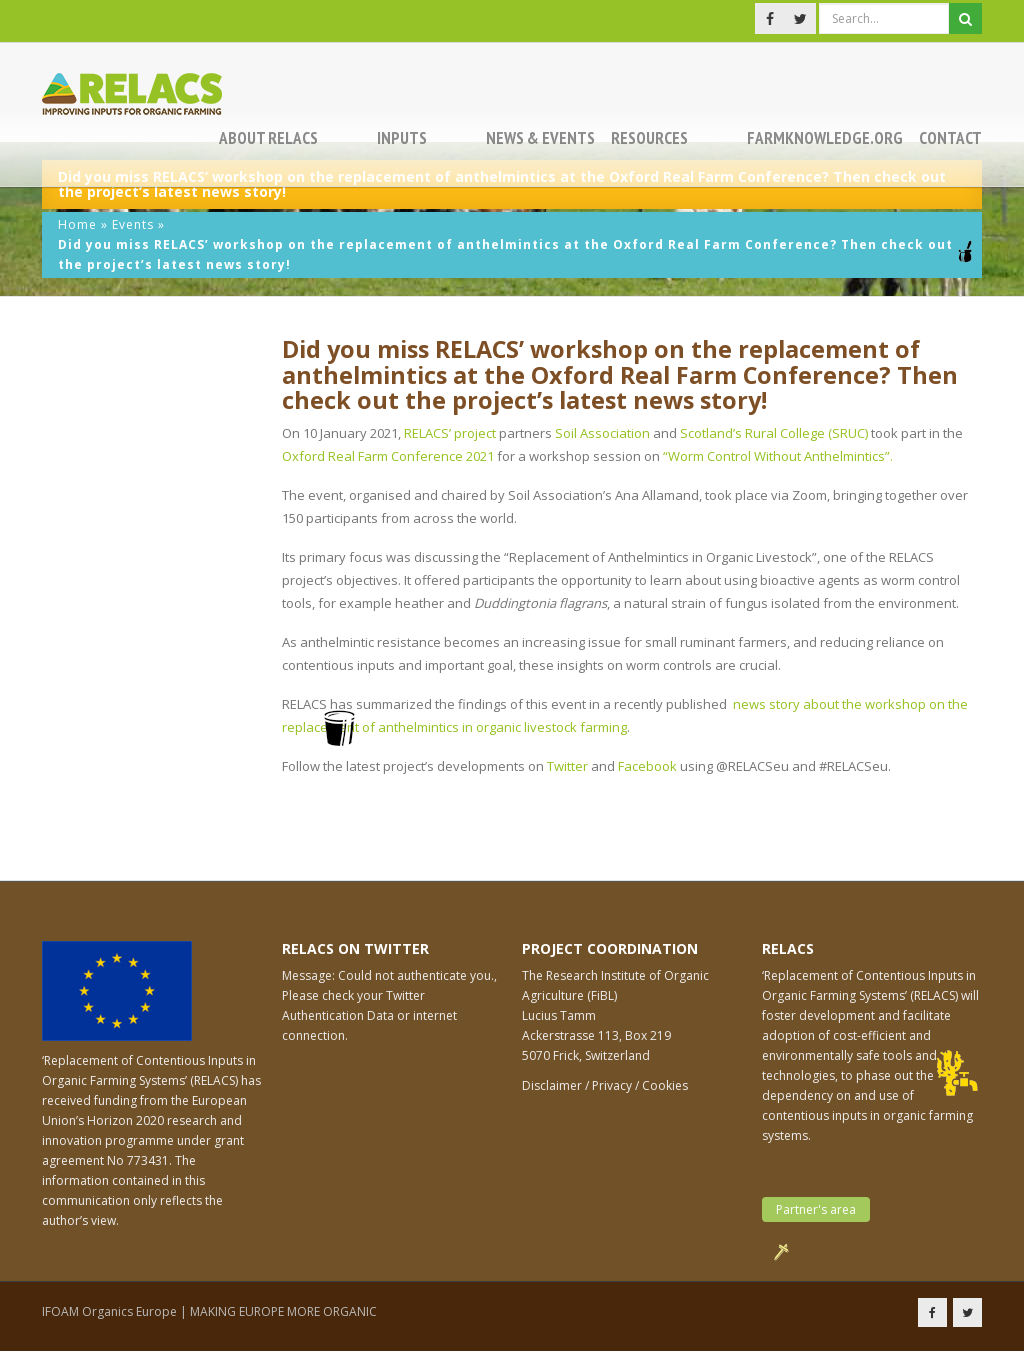 The height and width of the screenshot is (1351, 1024). Describe the element at coordinates (782, 1252) in the screenshot. I see `indicates religious or faith-based content` at that location.